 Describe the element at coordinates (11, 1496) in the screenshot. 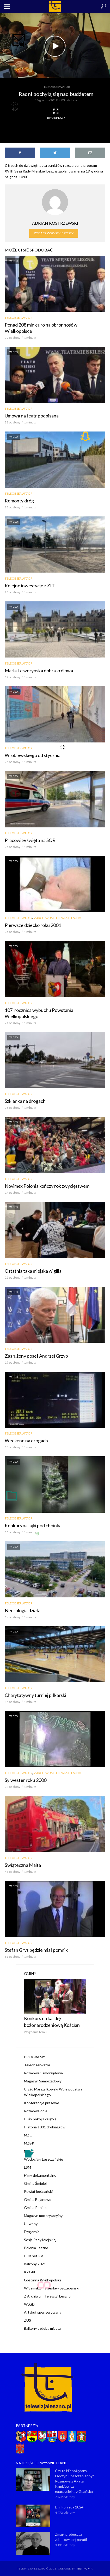

I see `open folder to view files` at that location.